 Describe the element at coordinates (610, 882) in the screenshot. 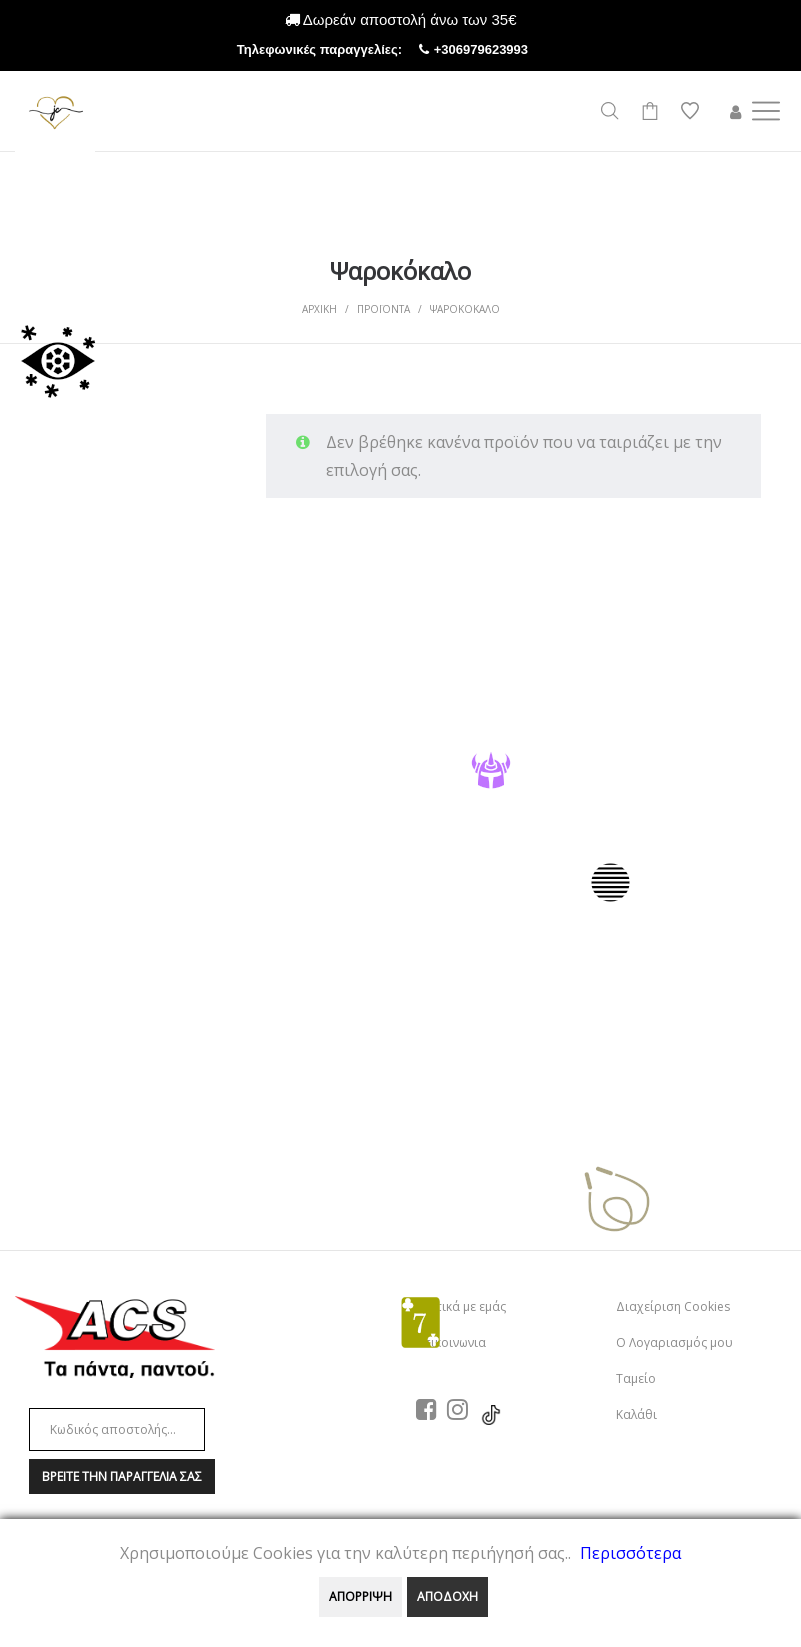

I see `represents a holographic or 3D display element` at that location.